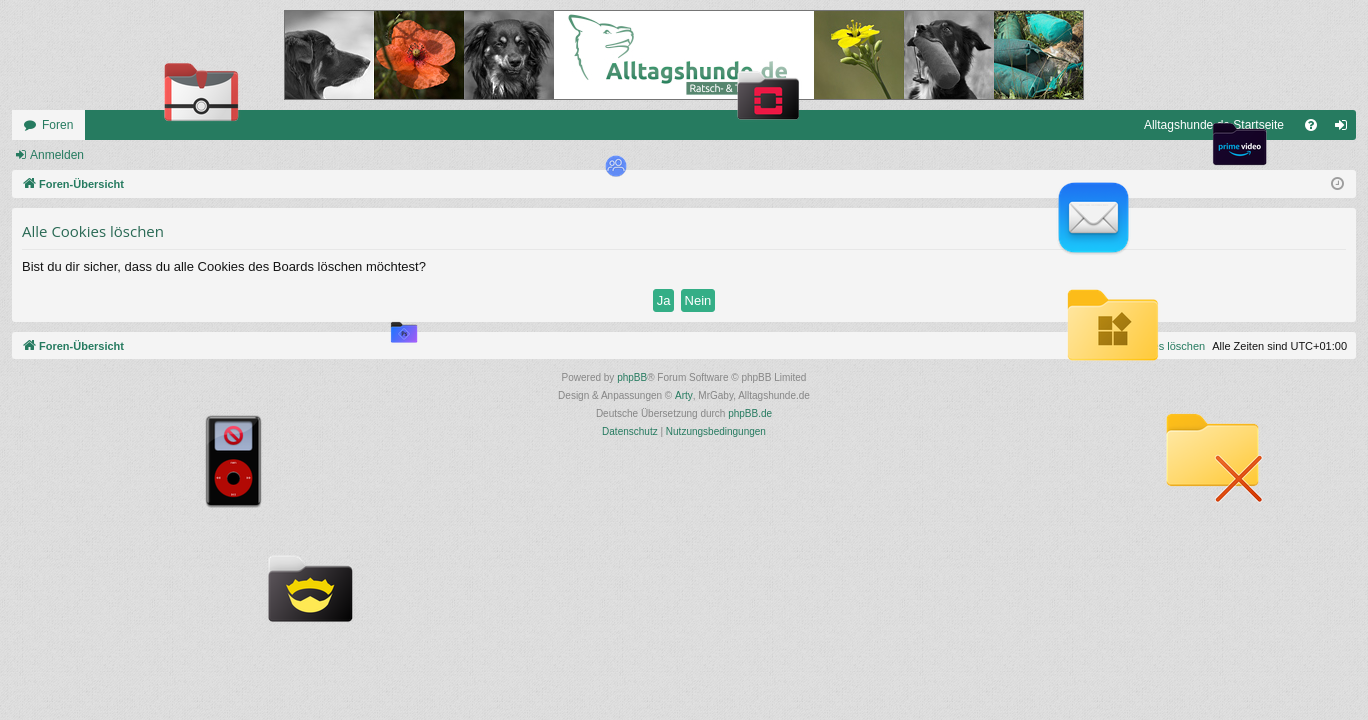 This screenshot has height=720, width=1368. I want to click on open folder containing adobe photoshop express files, so click(404, 333).